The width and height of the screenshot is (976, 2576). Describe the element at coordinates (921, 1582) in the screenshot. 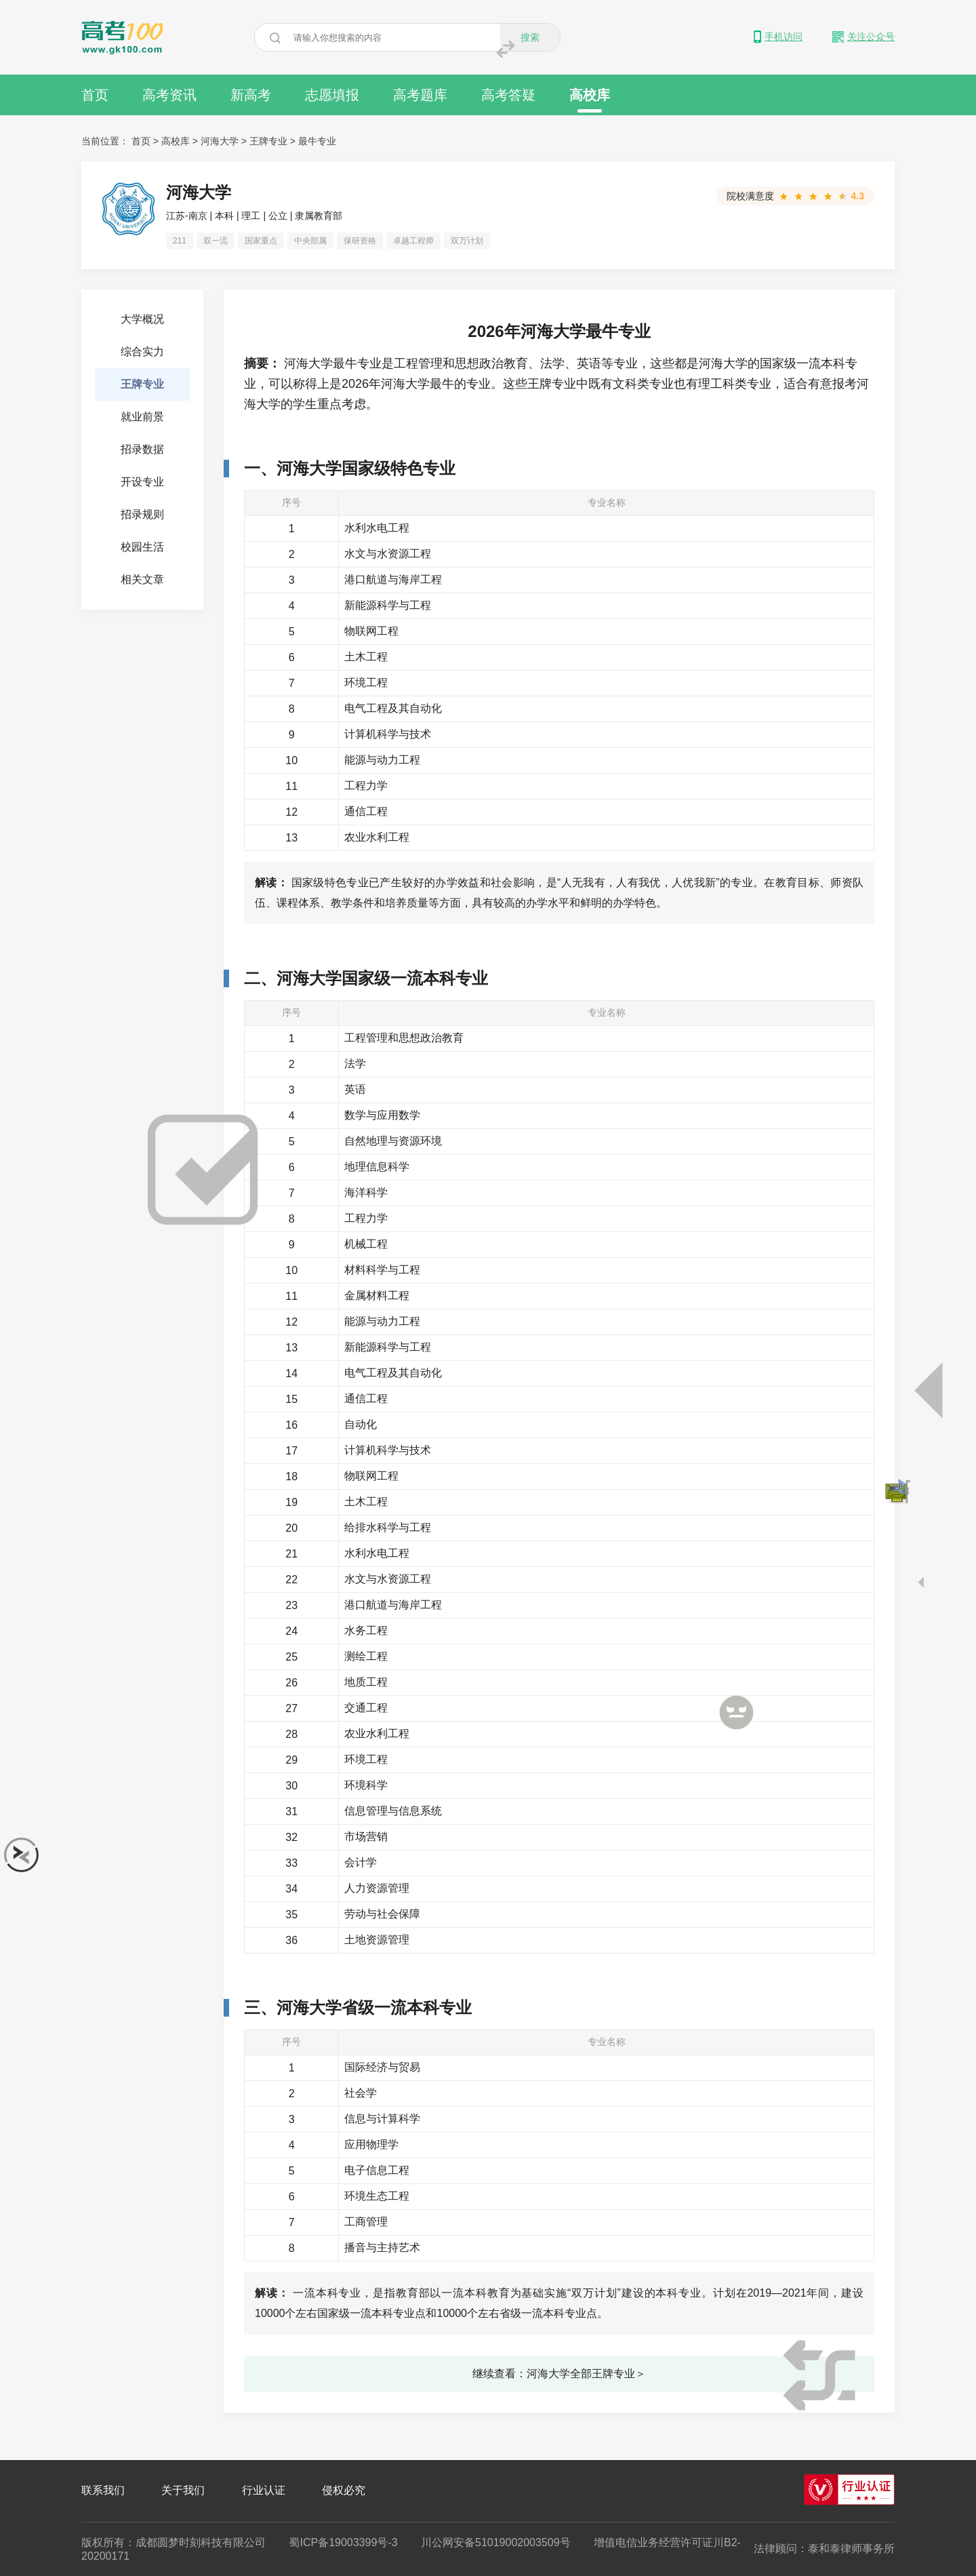

I see `navigate to the previous item or screen` at that location.